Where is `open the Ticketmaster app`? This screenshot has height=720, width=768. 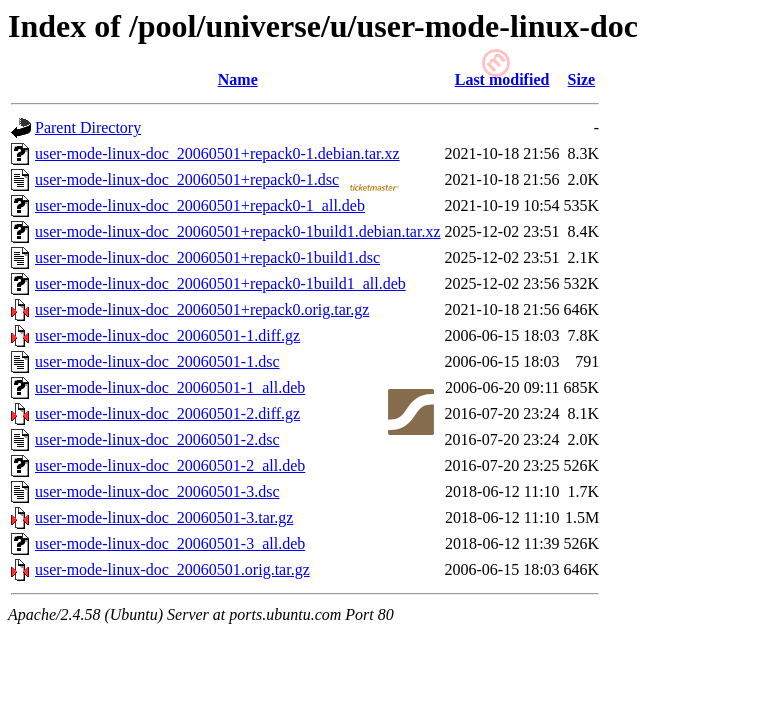 open the Ticketmaster app is located at coordinates (374, 187).